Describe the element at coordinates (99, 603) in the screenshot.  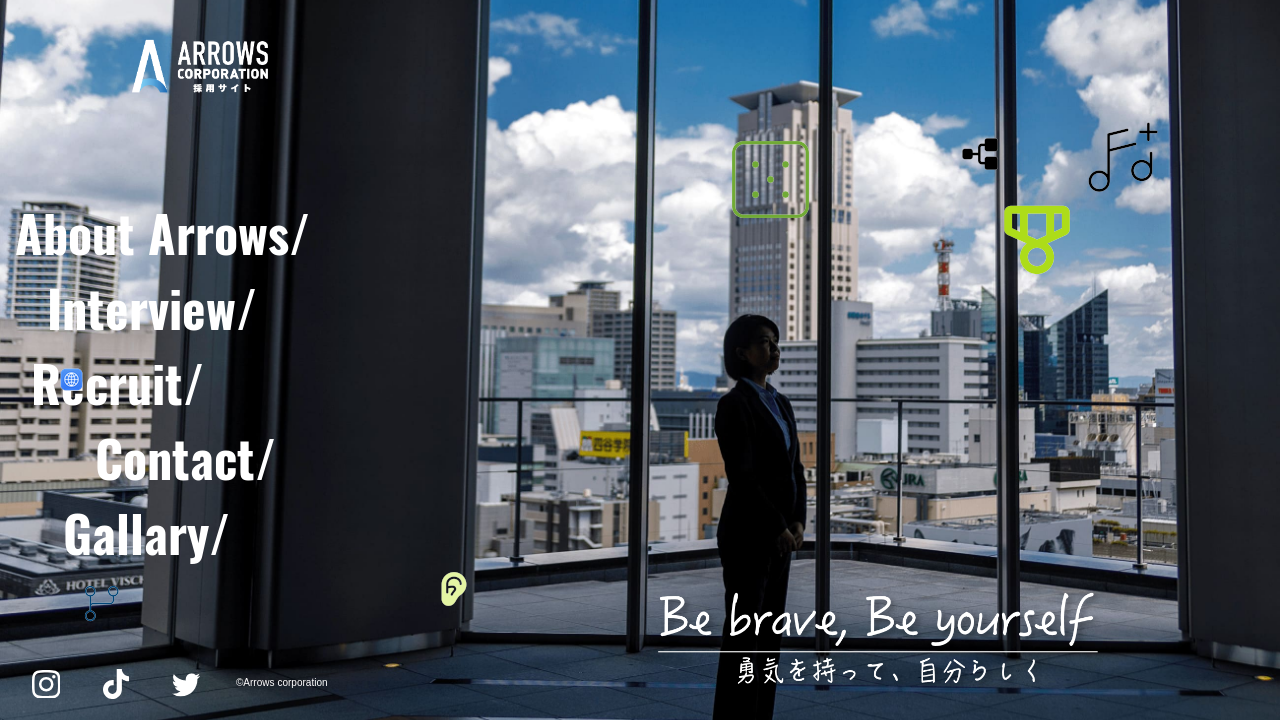
I see `view repository branches` at that location.